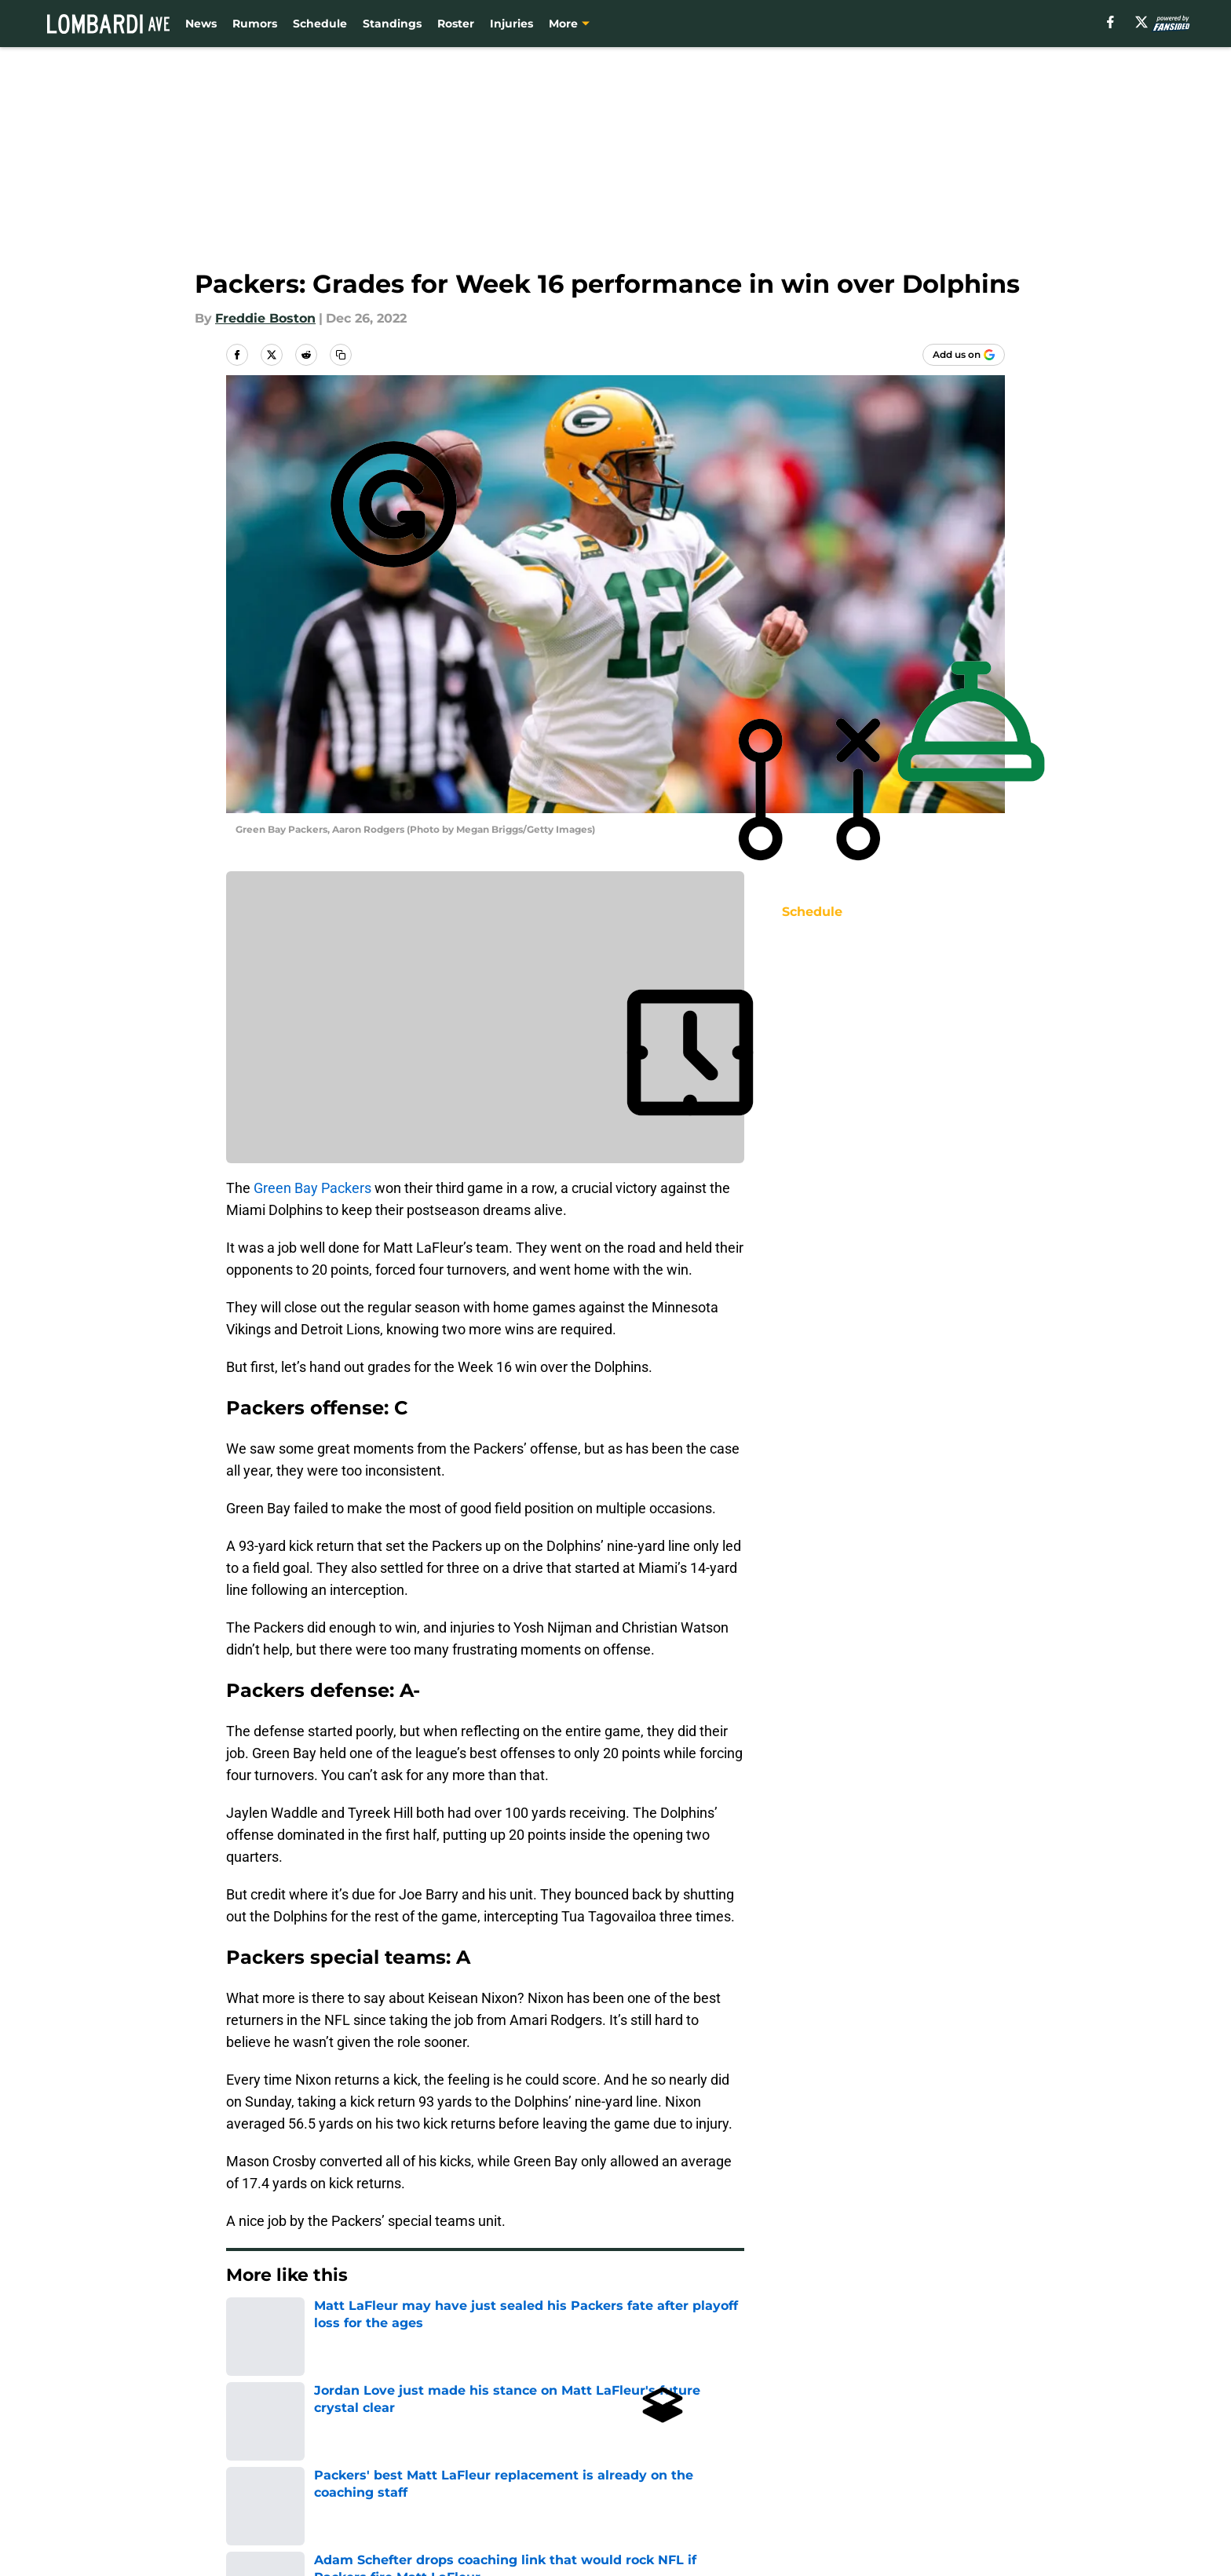 The height and width of the screenshot is (2576, 1231). I want to click on send layer backward in the stack, so click(663, 2405).